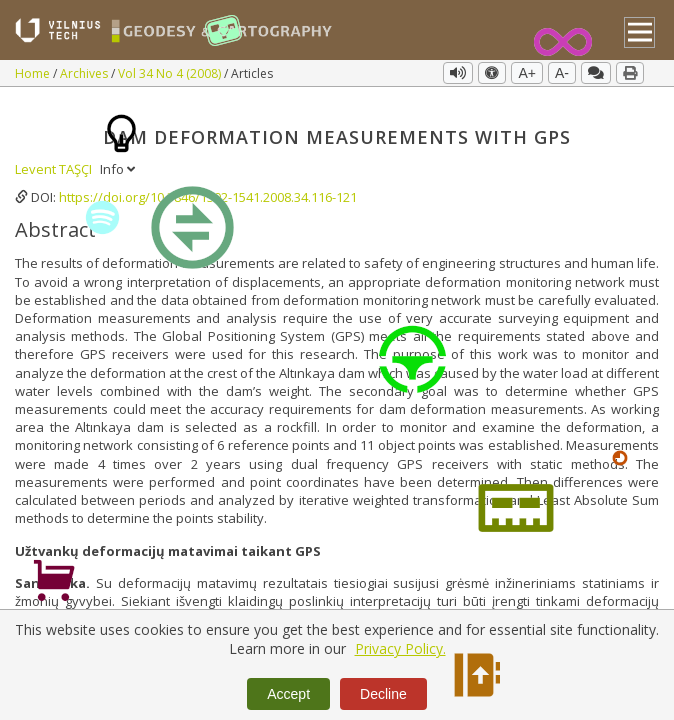  Describe the element at coordinates (53, 579) in the screenshot. I see `view your shopping cart` at that location.